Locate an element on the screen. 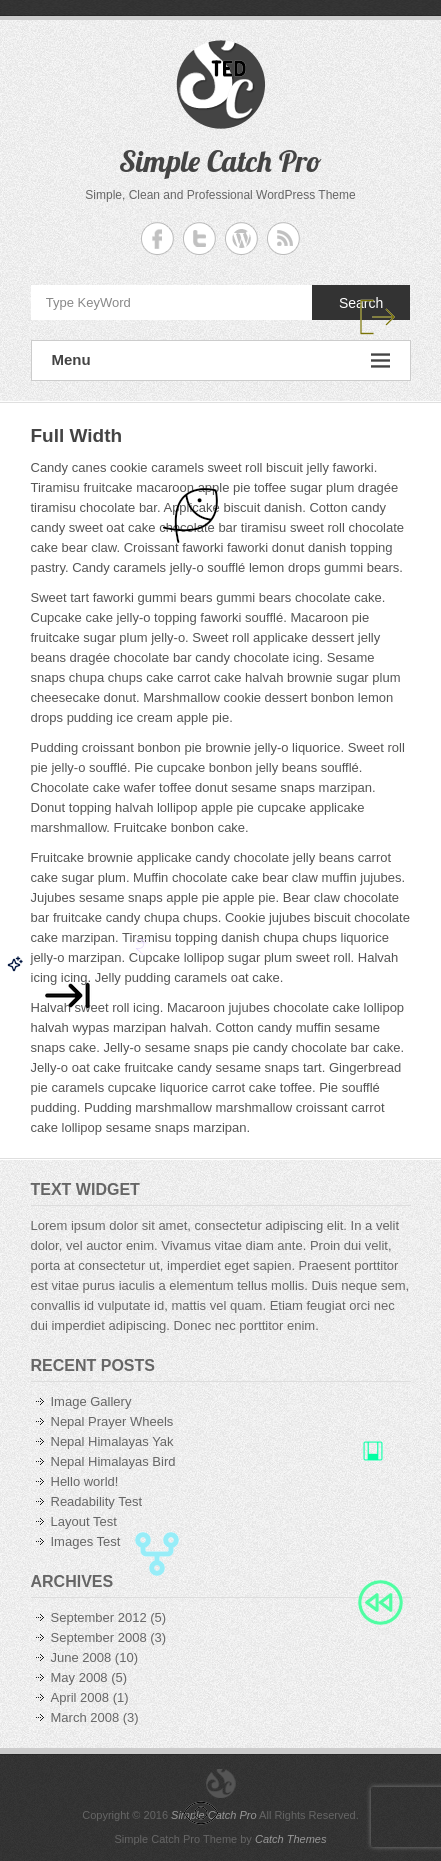 The image size is (441, 1861). sign out of your account is located at coordinates (376, 317).